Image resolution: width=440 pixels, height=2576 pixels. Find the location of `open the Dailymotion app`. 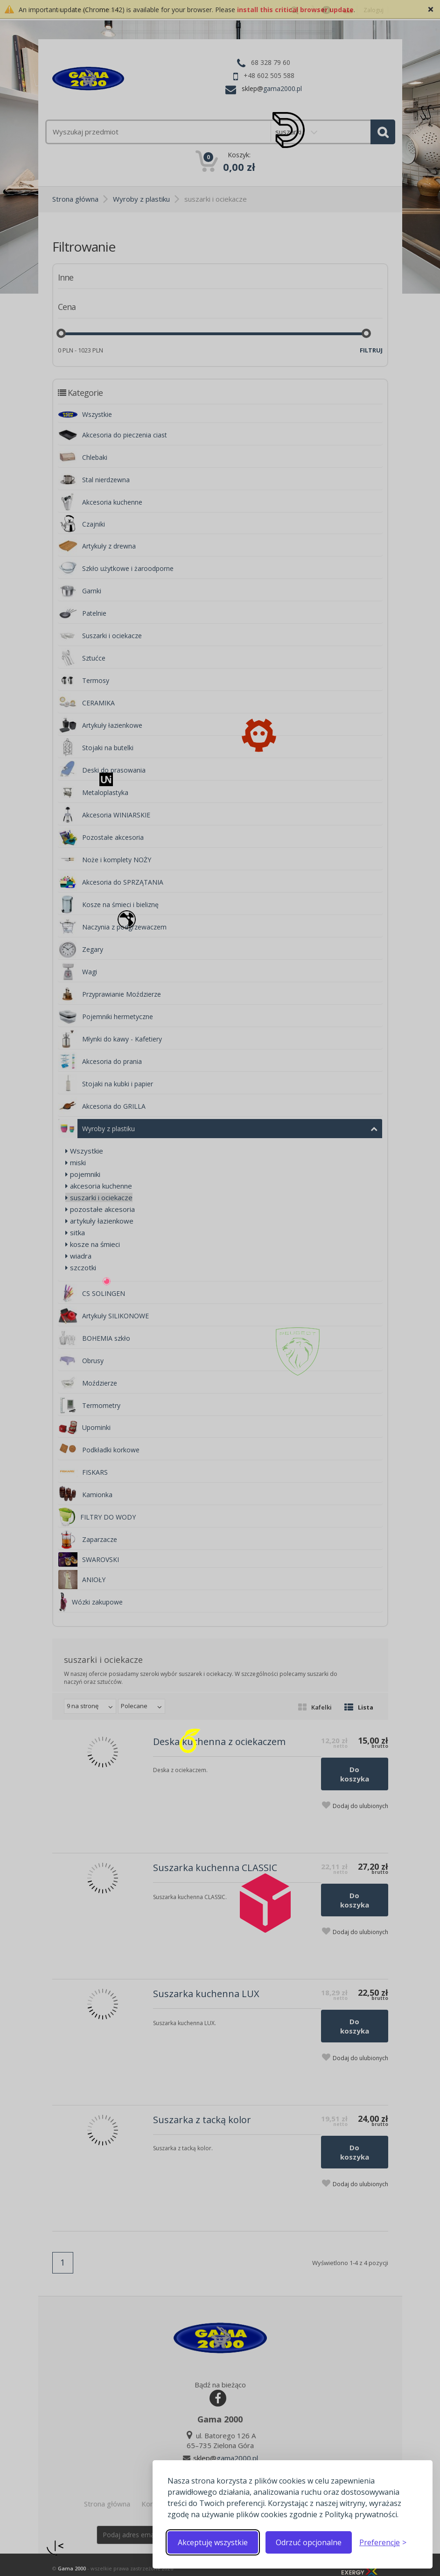

open the Dailymotion app is located at coordinates (288, 130).